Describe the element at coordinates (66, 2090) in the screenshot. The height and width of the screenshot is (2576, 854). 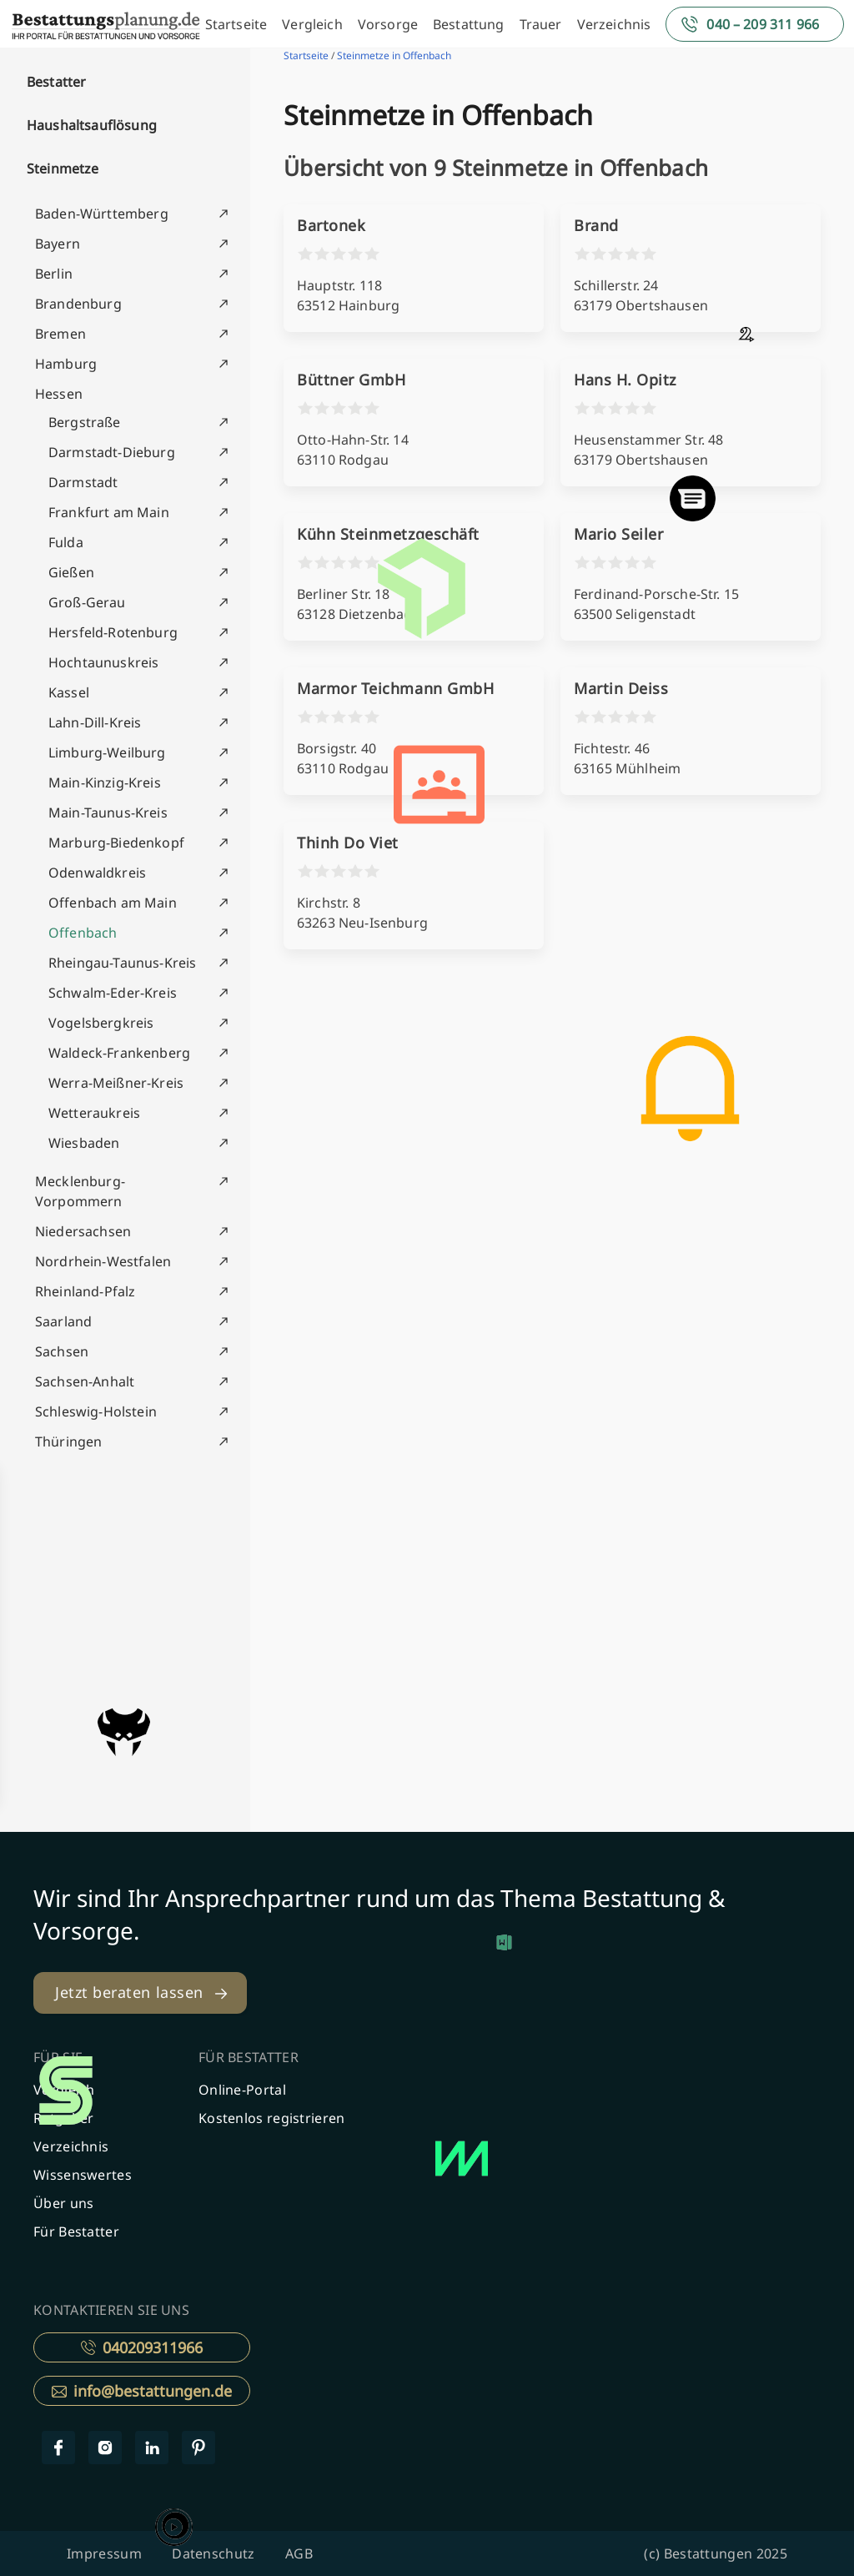
I see `sega brand logo` at that location.